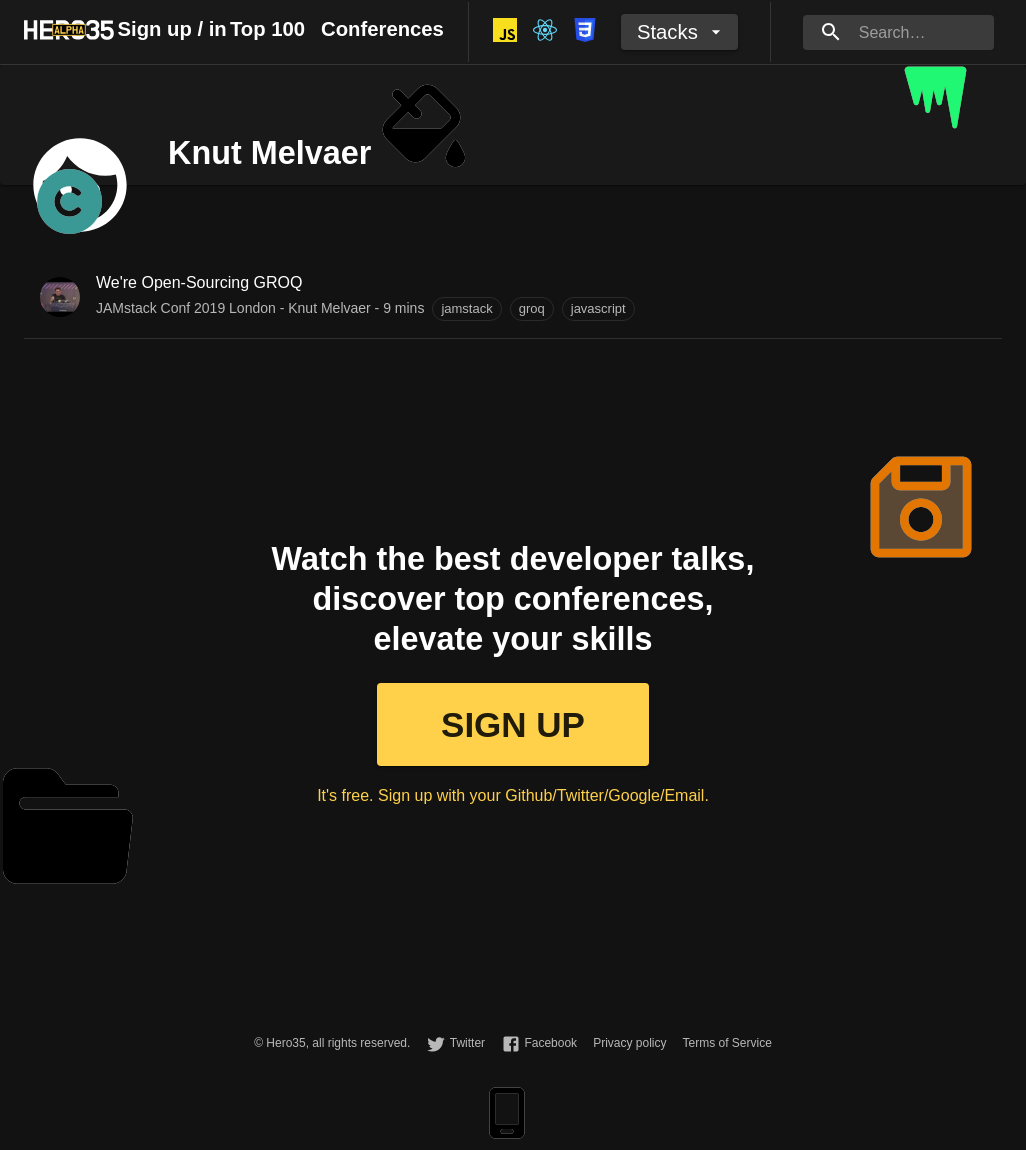 Image resolution: width=1026 pixels, height=1150 pixels. Describe the element at coordinates (69, 826) in the screenshot. I see `an open folder in a file browser` at that location.